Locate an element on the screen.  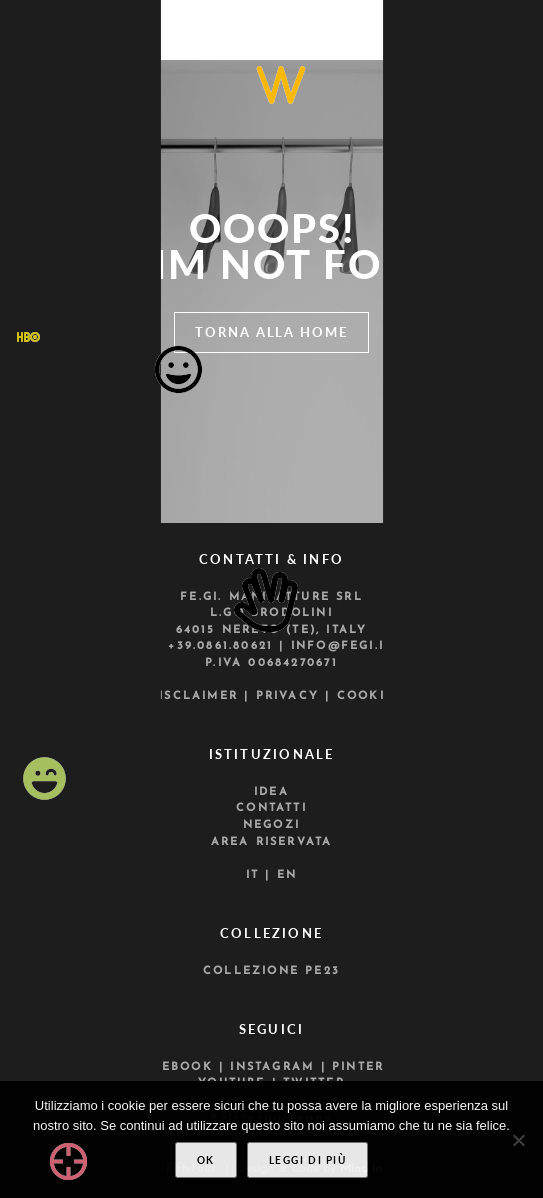
send a vulcan salute greeting is located at coordinates (266, 600).